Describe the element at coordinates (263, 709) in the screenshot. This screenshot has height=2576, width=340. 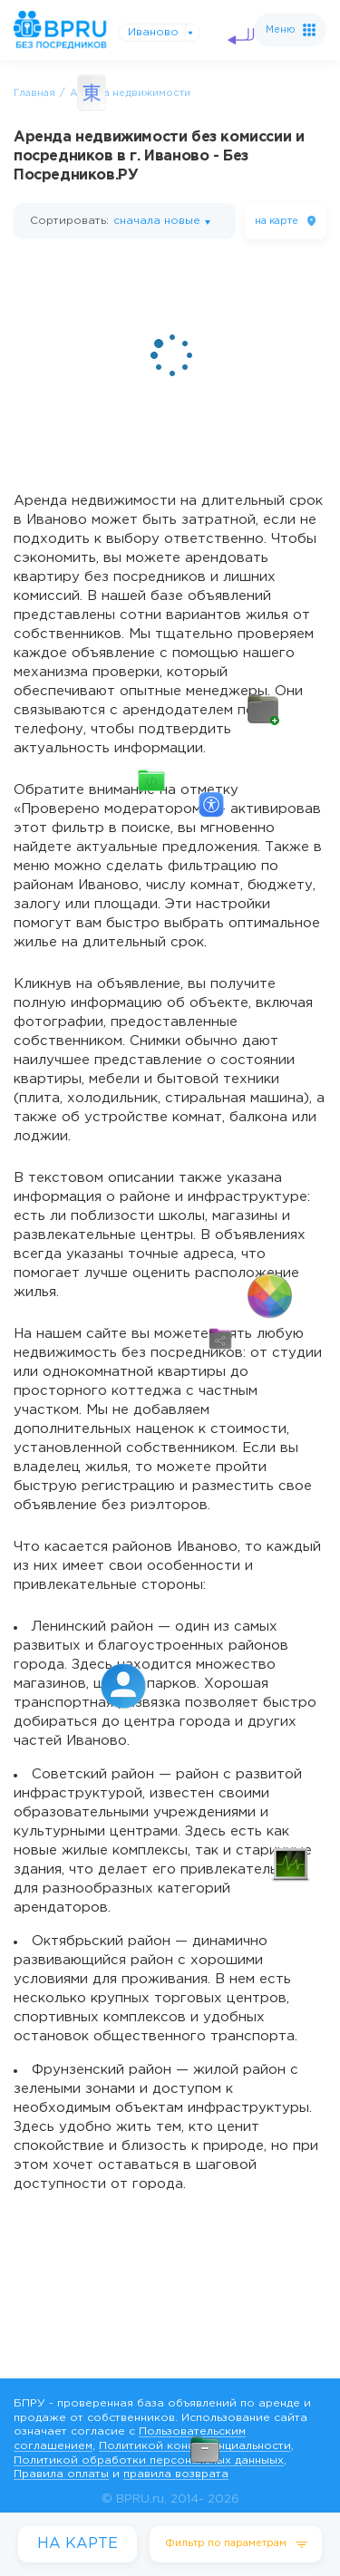
I see `create a new folder` at that location.